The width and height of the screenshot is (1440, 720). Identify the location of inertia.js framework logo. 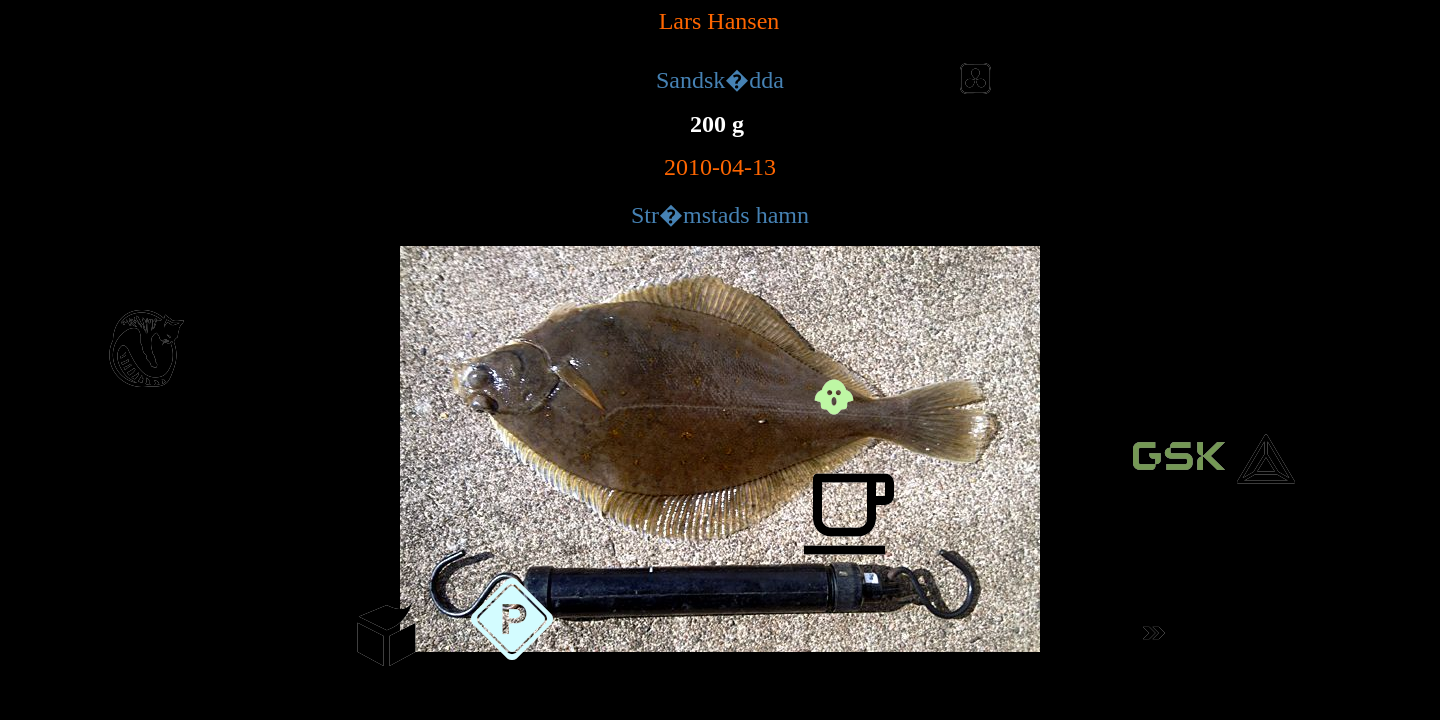
(1154, 633).